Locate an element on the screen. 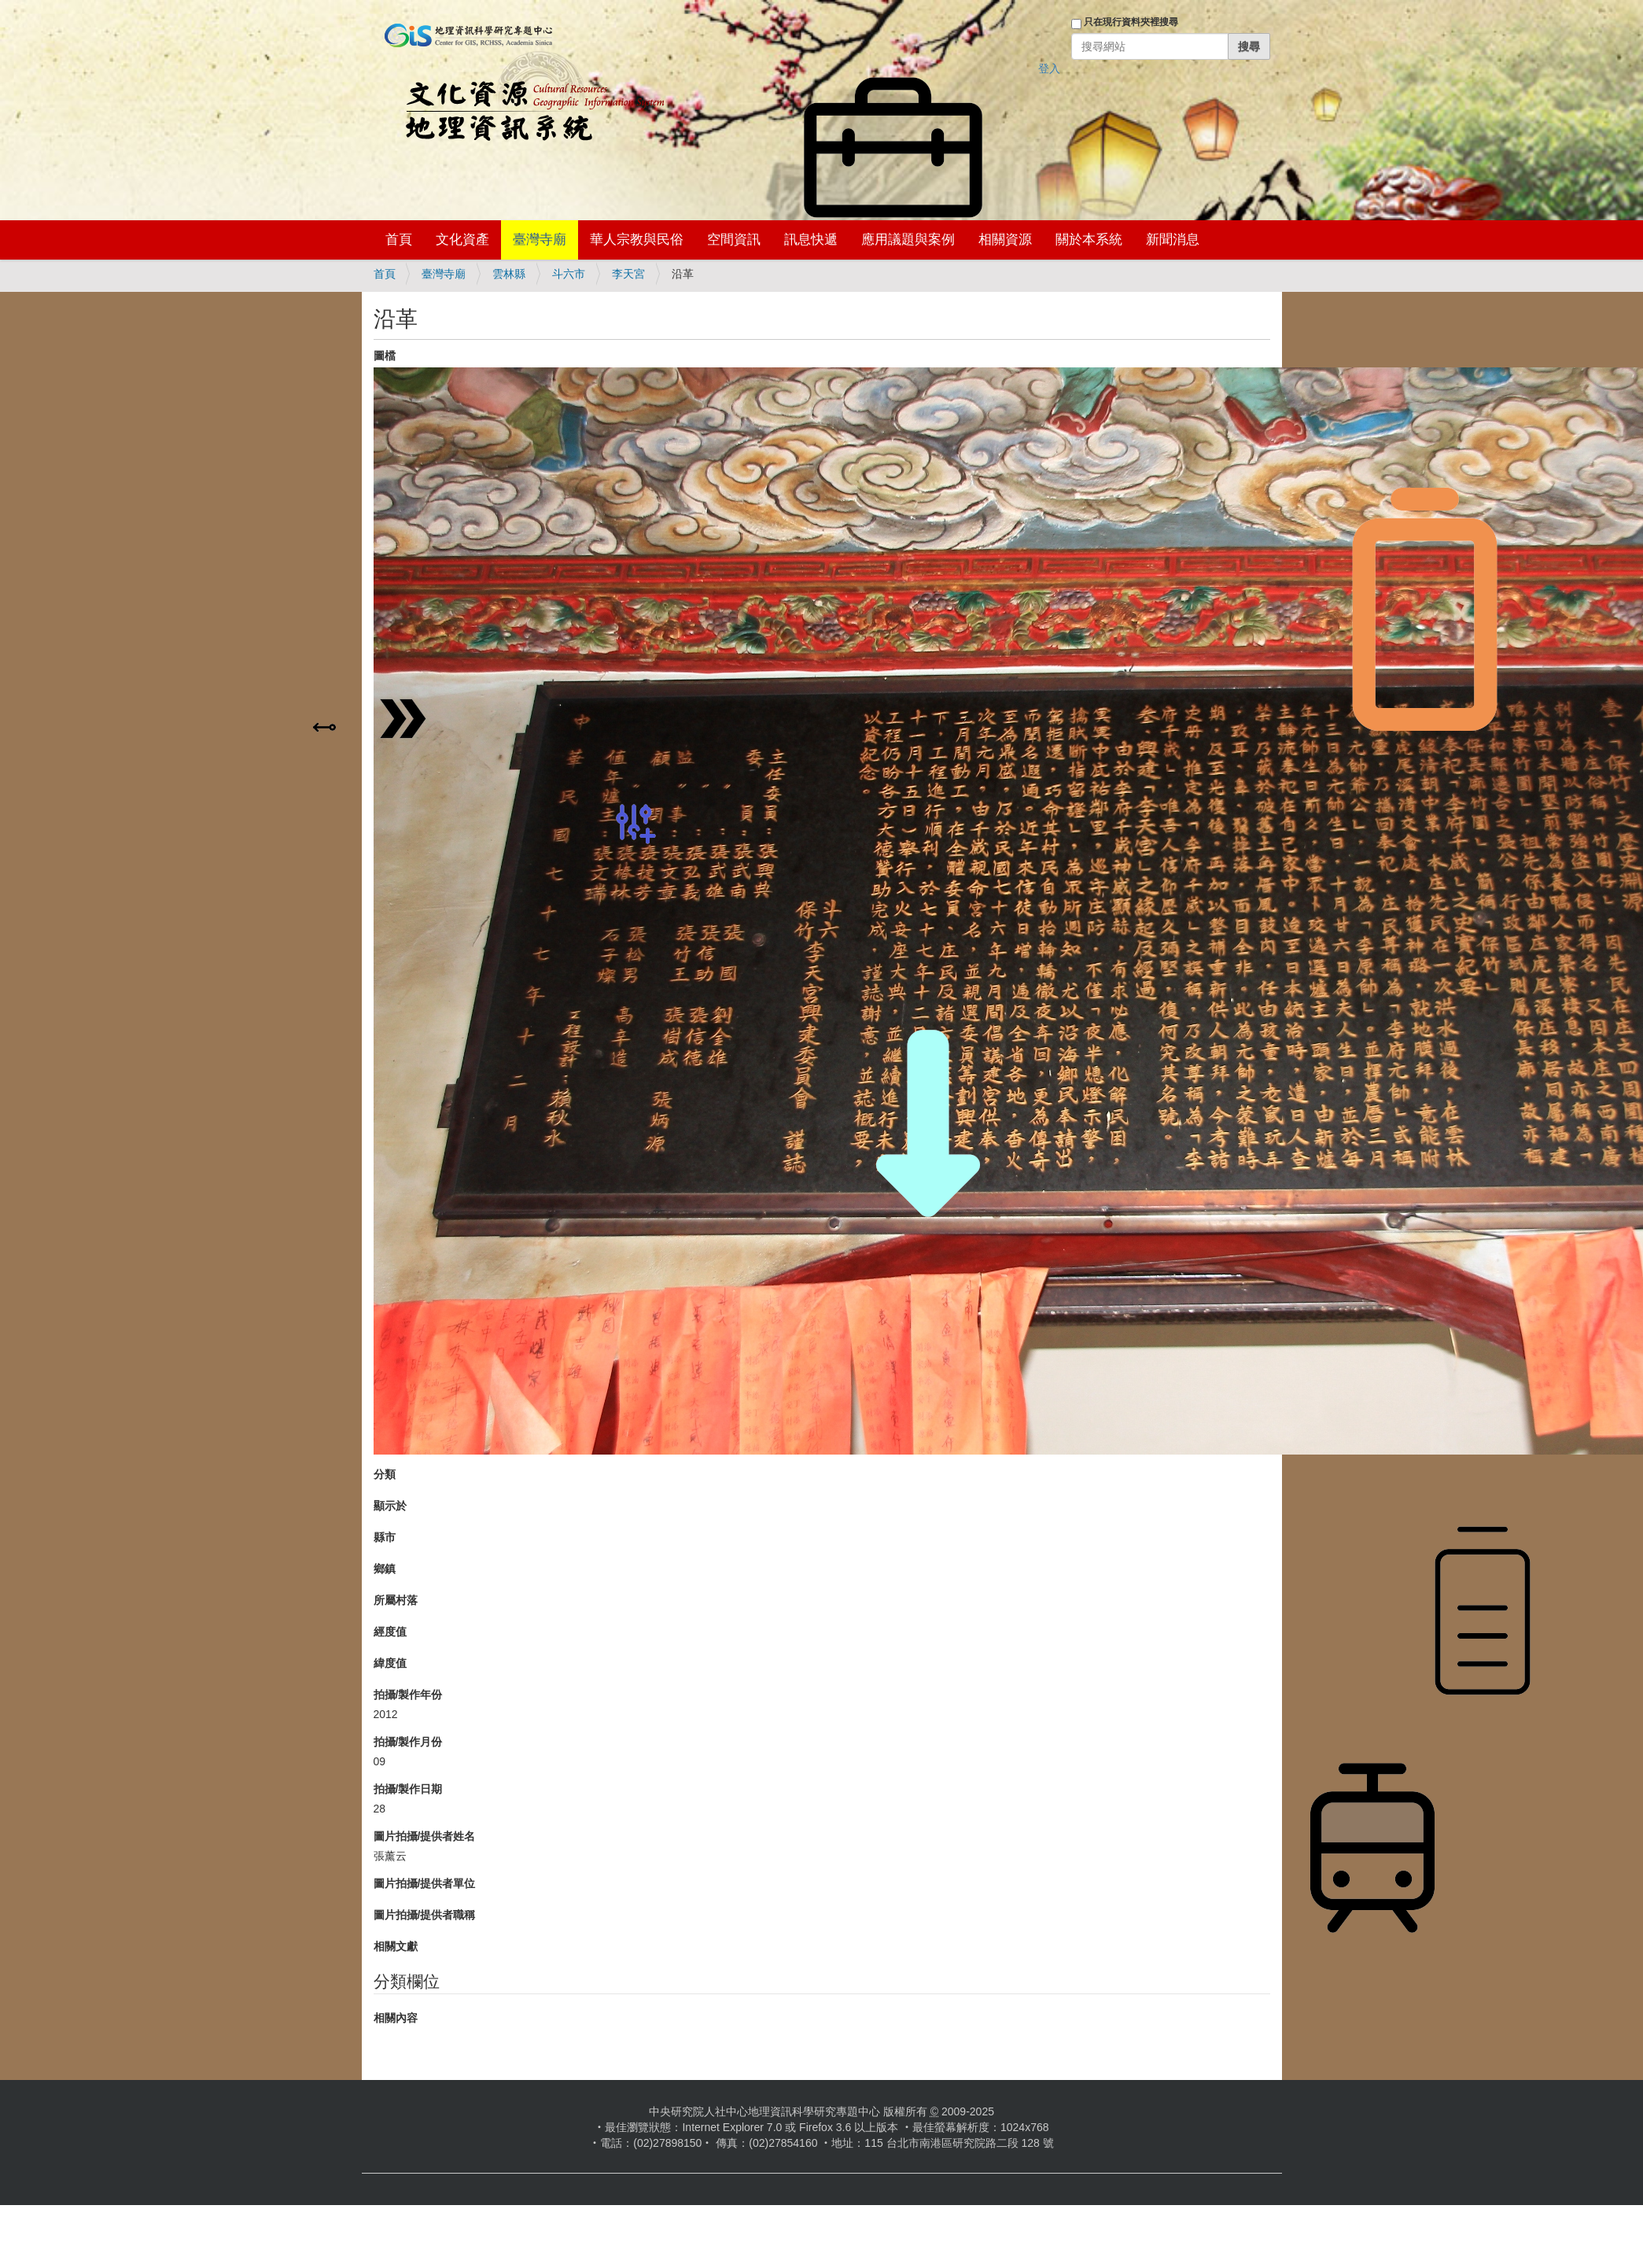 This screenshot has height=2268, width=1643. indicates battery is empty or depleted is located at coordinates (1424, 609).